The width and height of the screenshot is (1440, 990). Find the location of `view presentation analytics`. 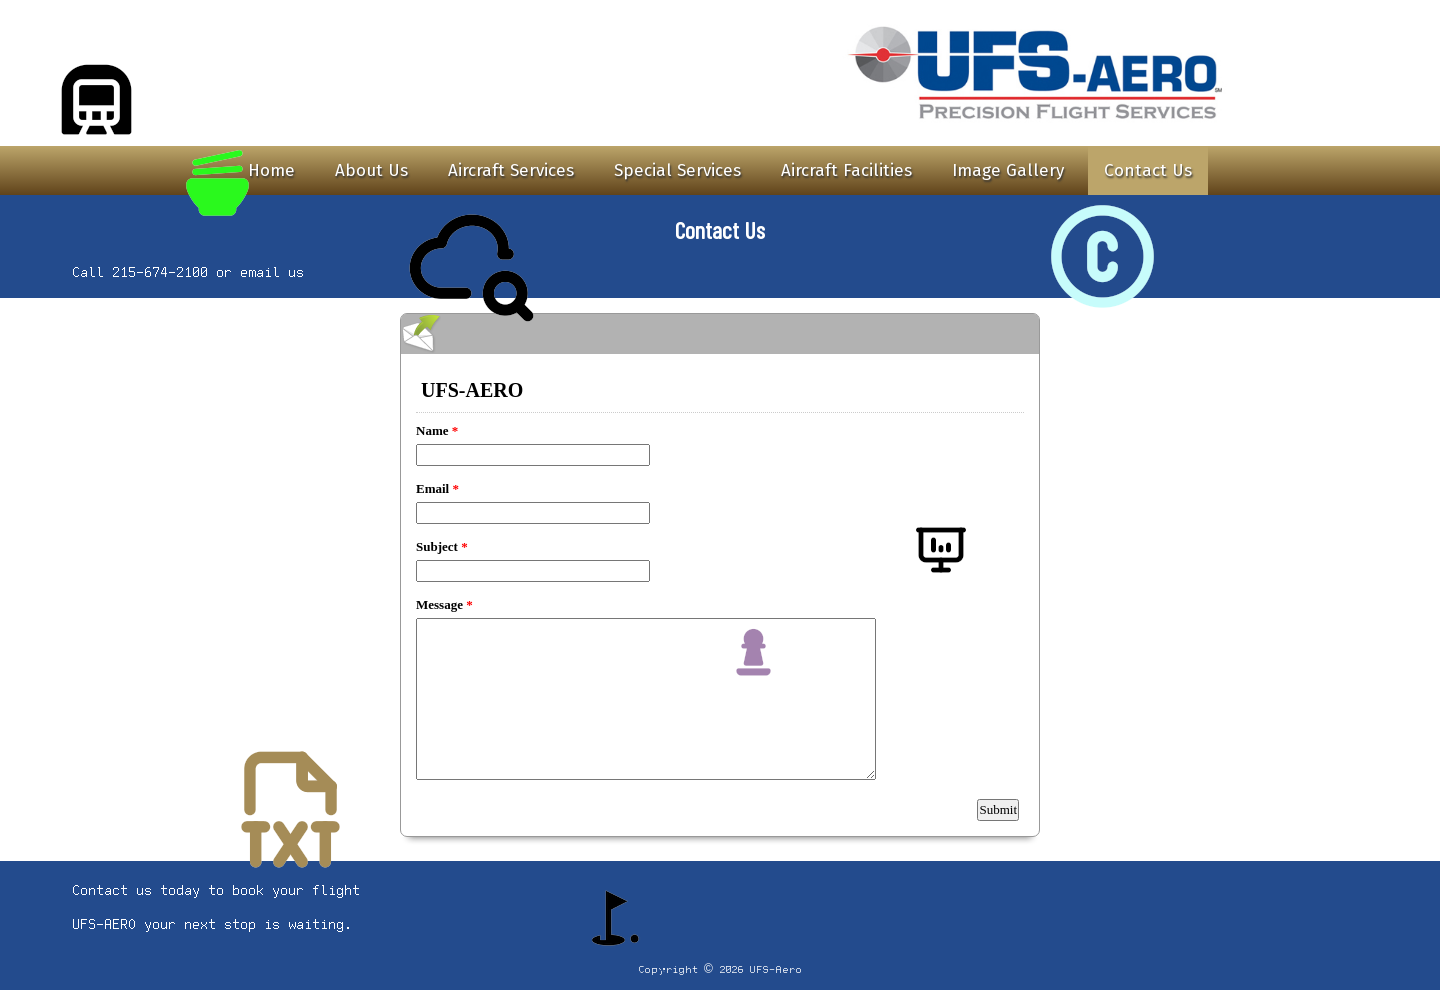

view presentation analytics is located at coordinates (941, 550).